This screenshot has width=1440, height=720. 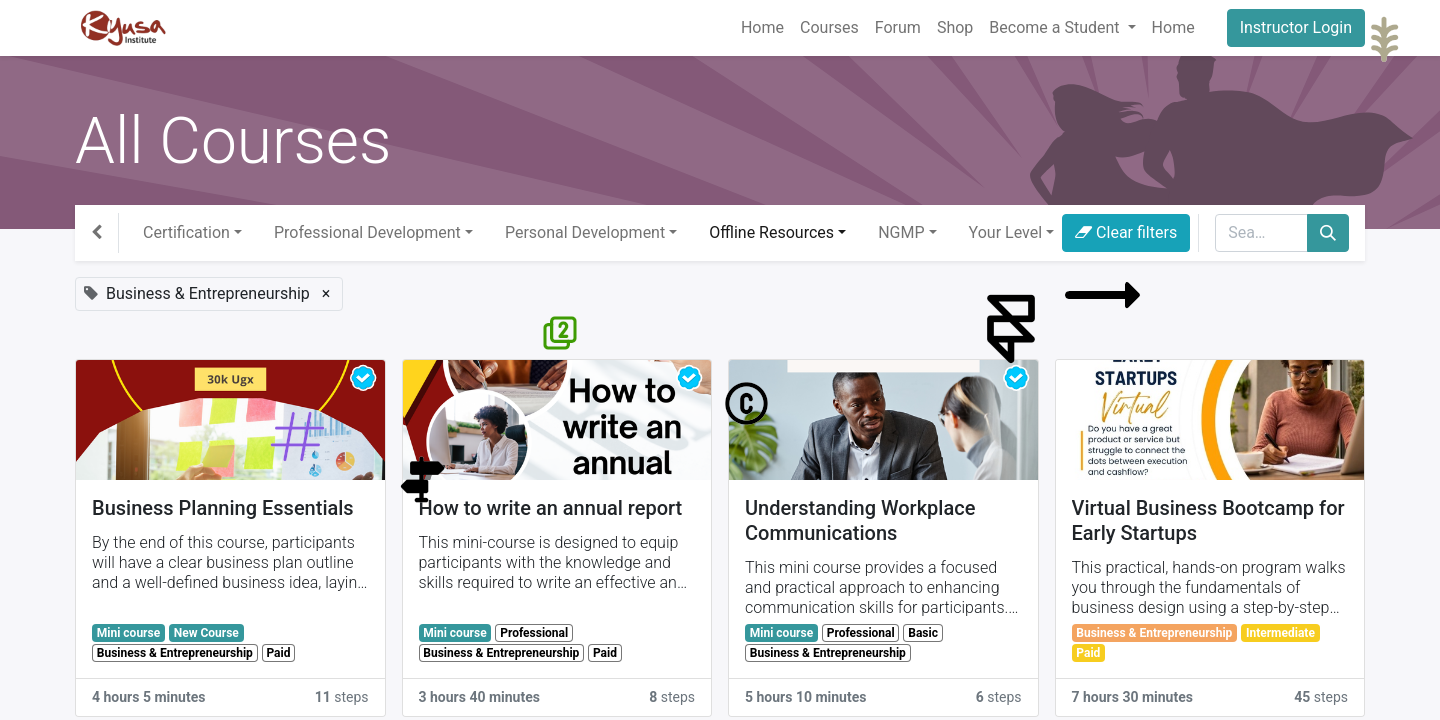 I want to click on view or browse hashtags, so click(x=297, y=436).